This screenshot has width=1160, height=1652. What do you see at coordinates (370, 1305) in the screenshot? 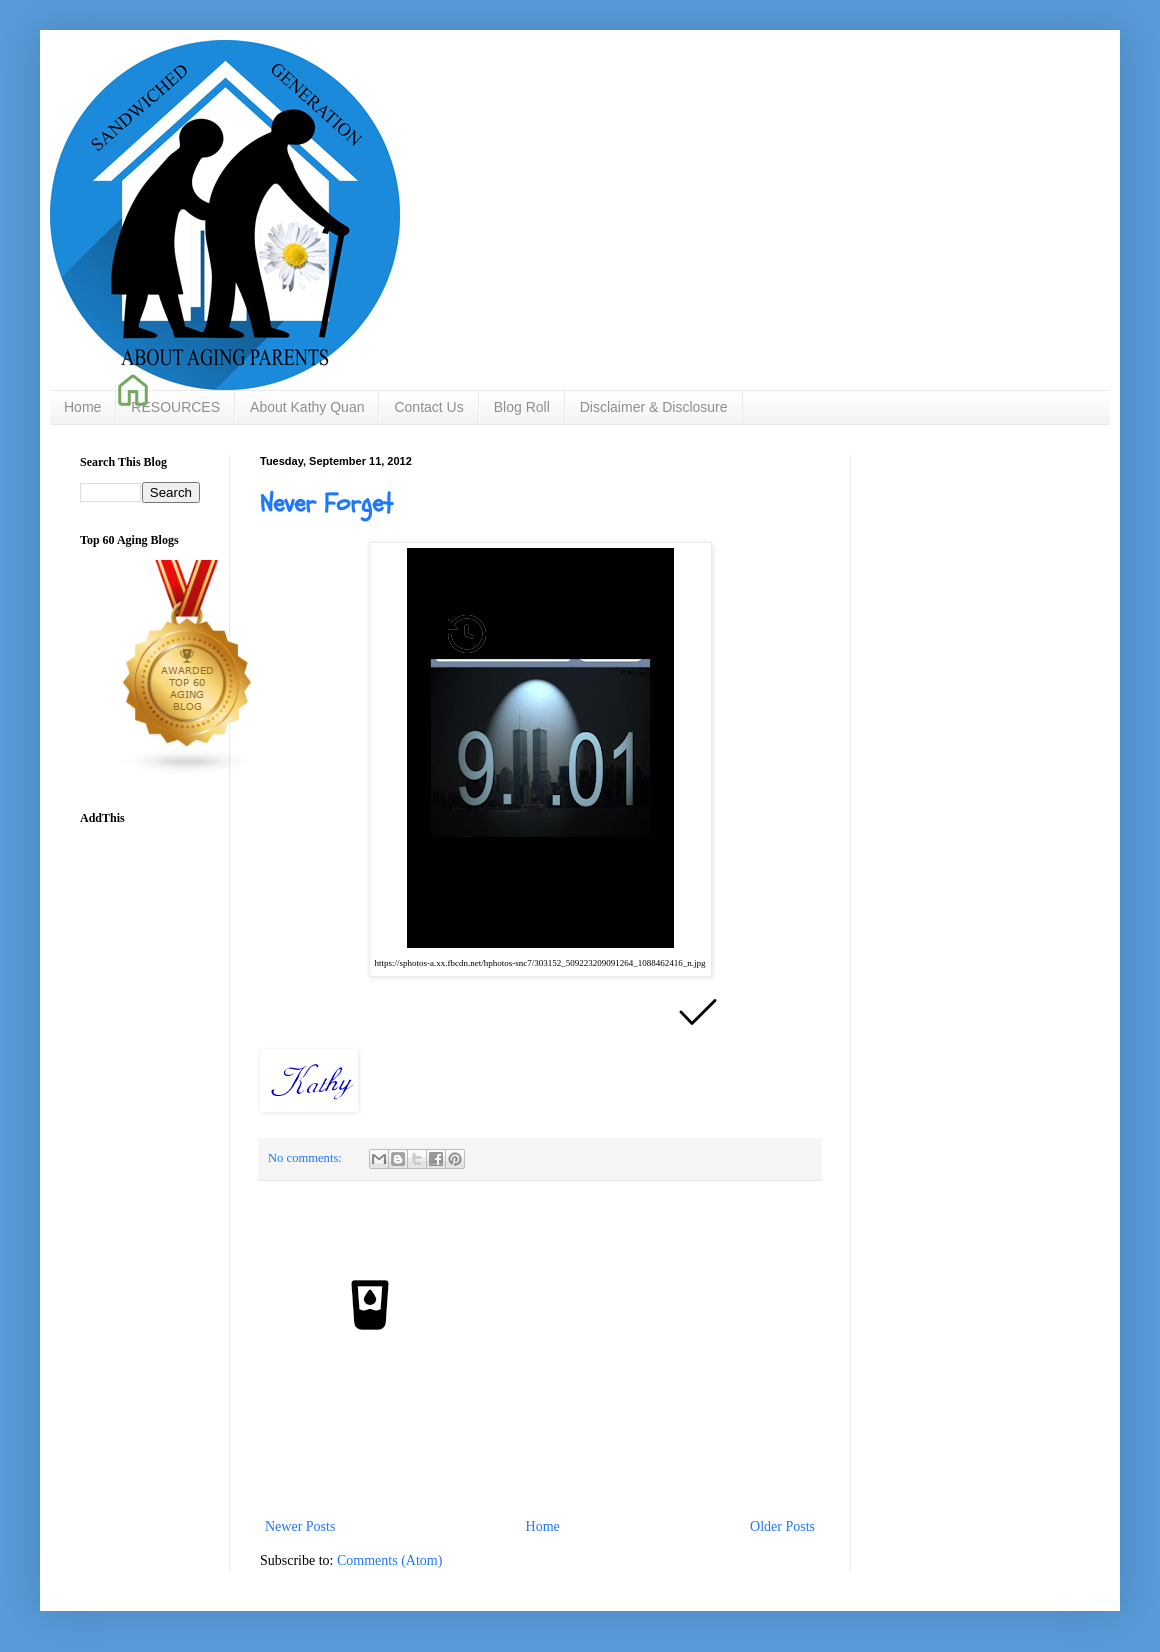
I see `track water intake or hydration` at bounding box center [370, 1305].